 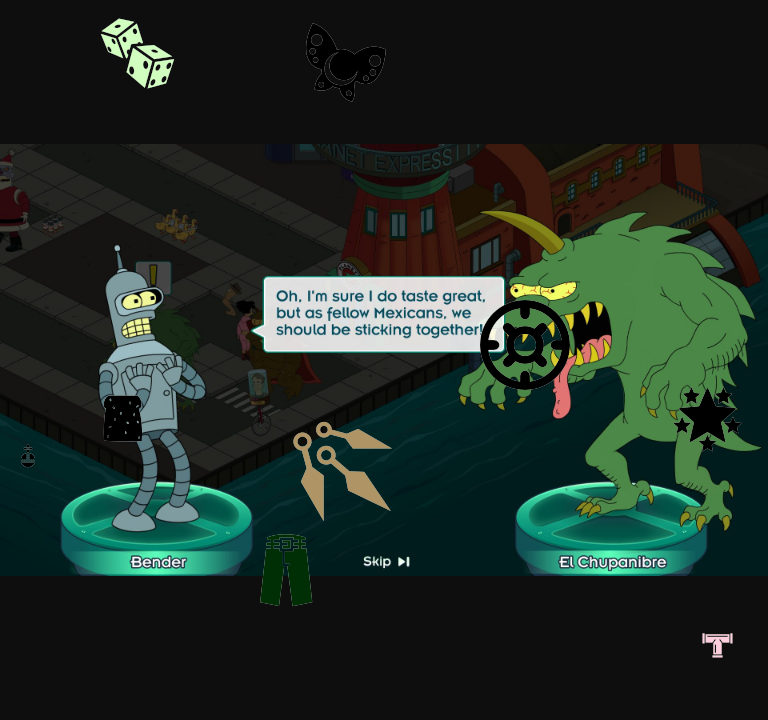 What do you see at coordinates (285, 570) in the screenshot?
I see `browse pants or bottoms in a clothing app` at bounding box center [285, 570].